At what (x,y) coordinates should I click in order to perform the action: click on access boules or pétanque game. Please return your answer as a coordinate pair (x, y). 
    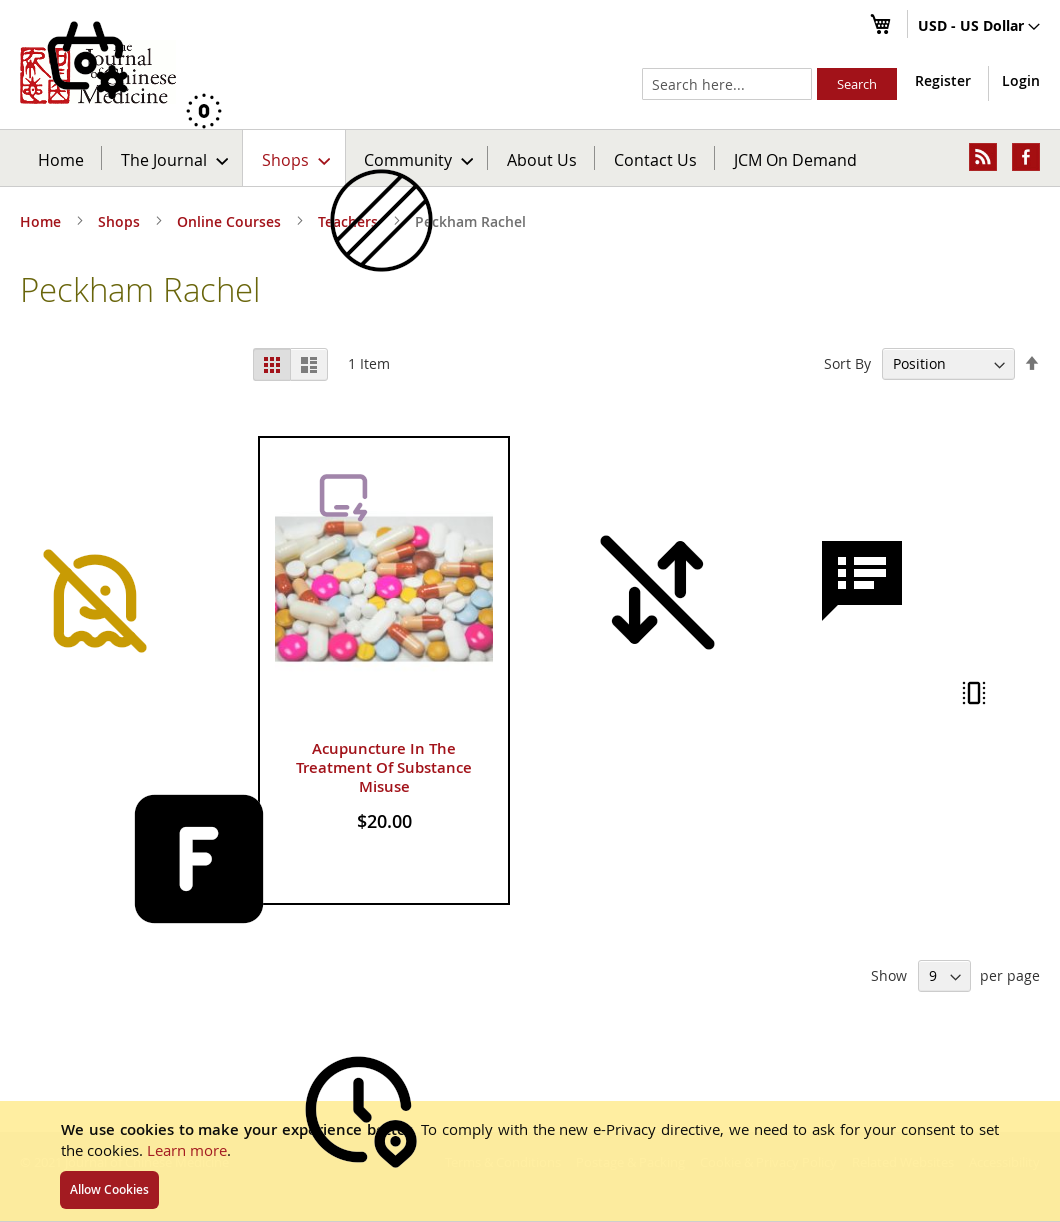
    Looking at the image, I should click on (381, 220).